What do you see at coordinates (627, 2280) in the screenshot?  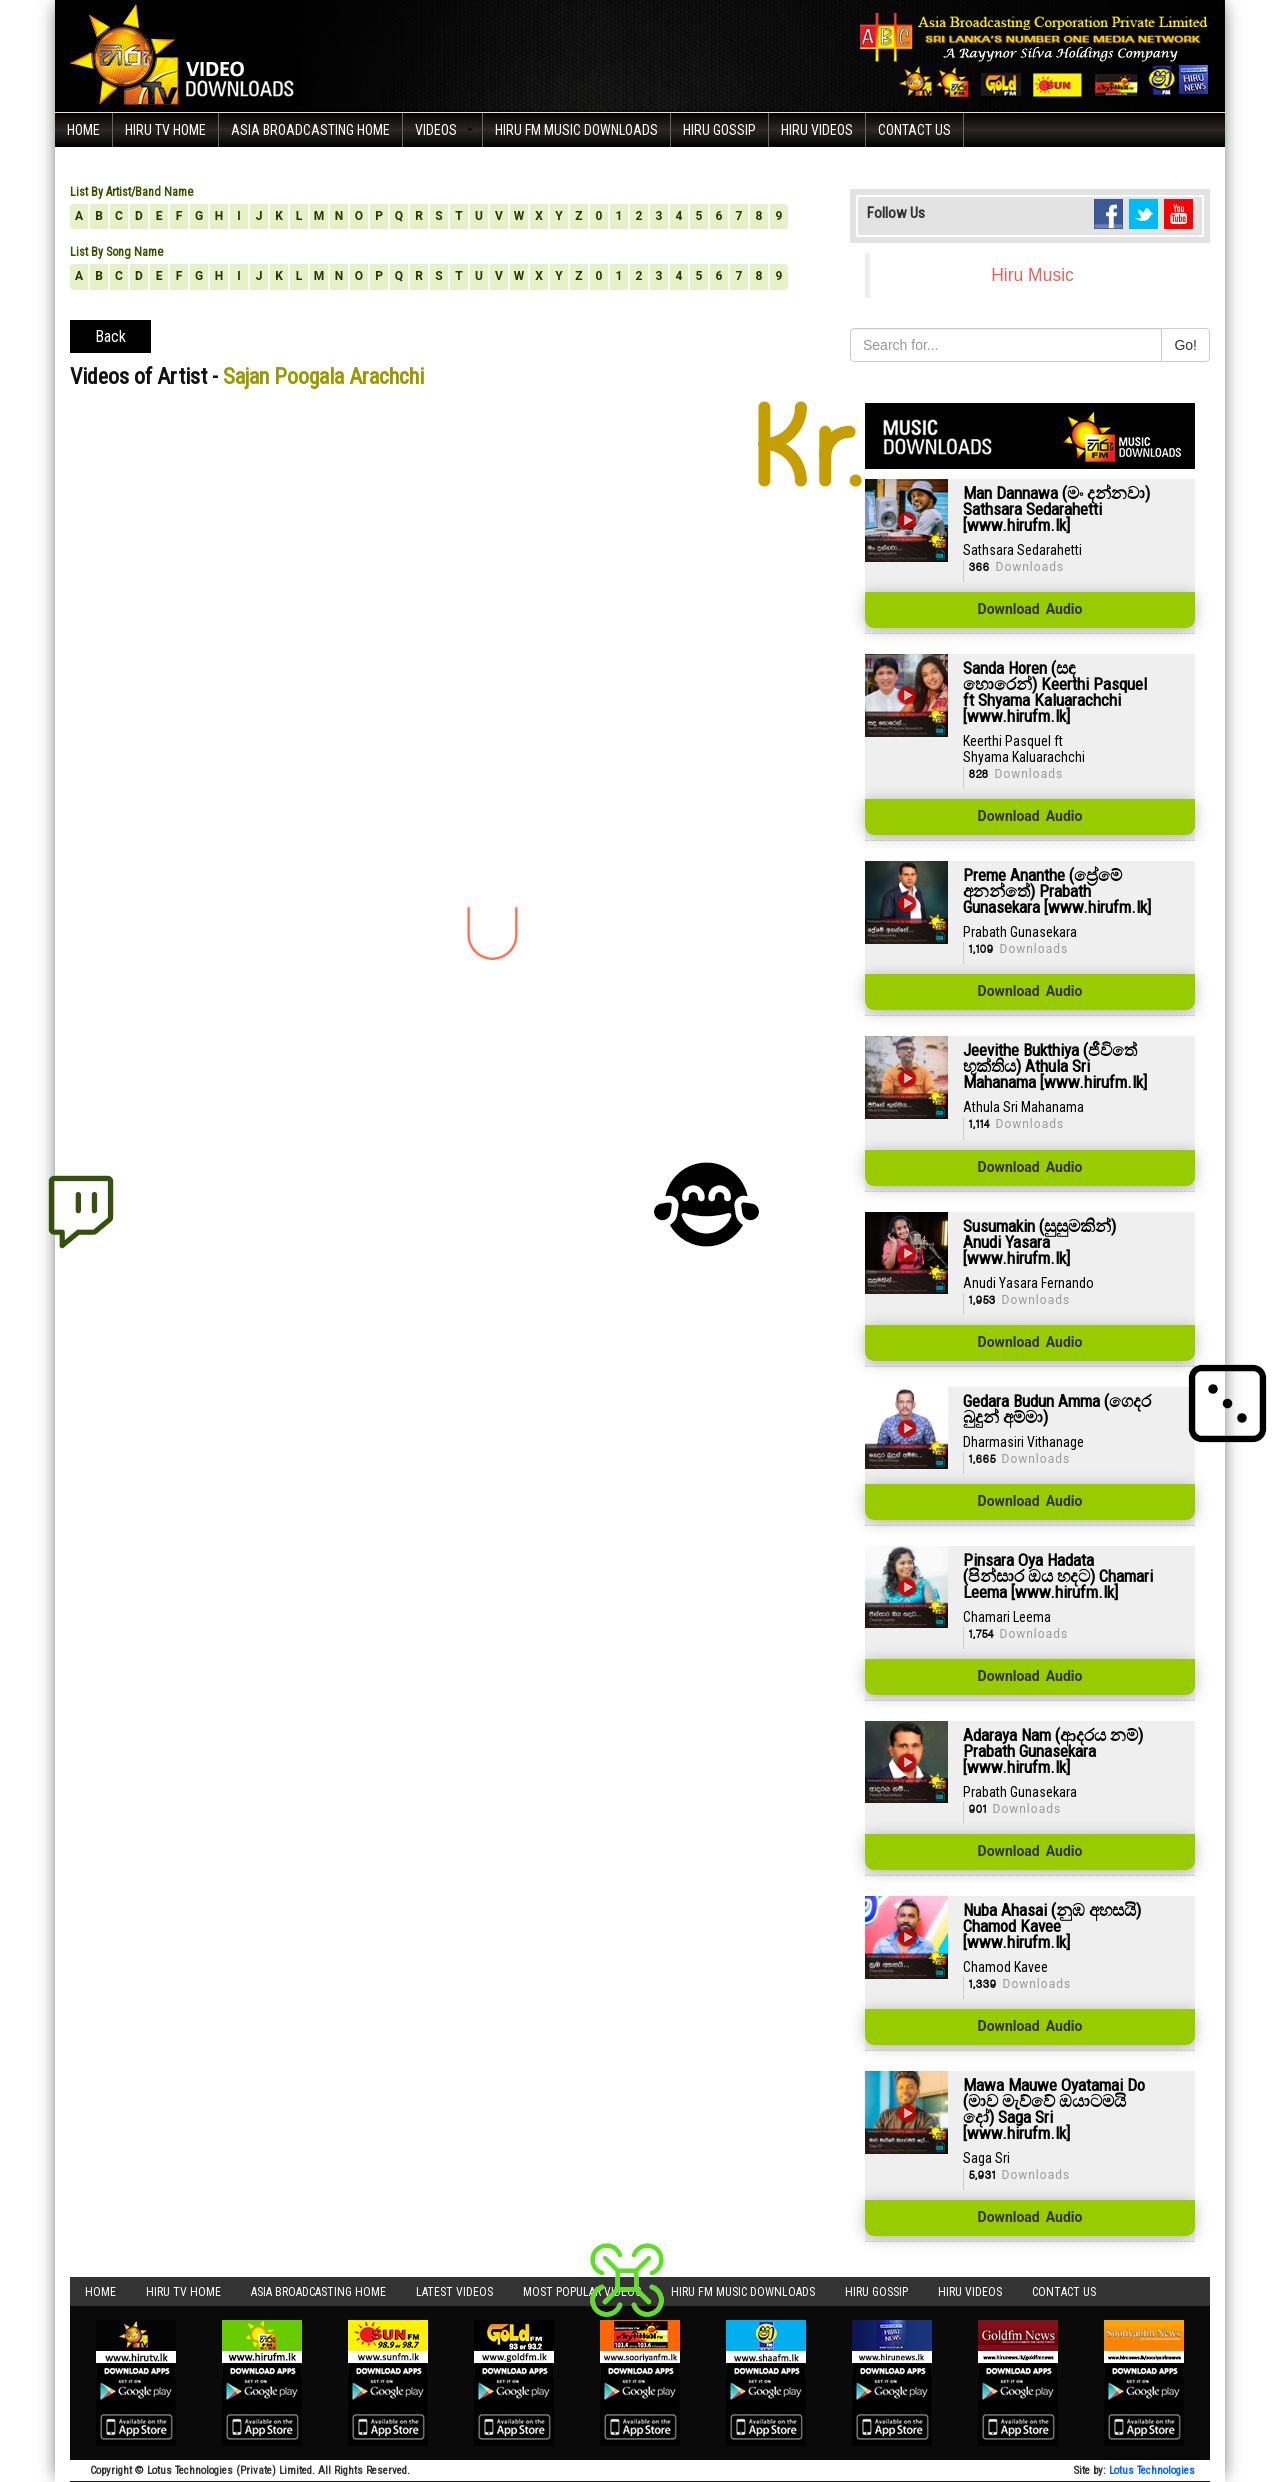 I see `access drone controls` at bounding box center [627, 2280].